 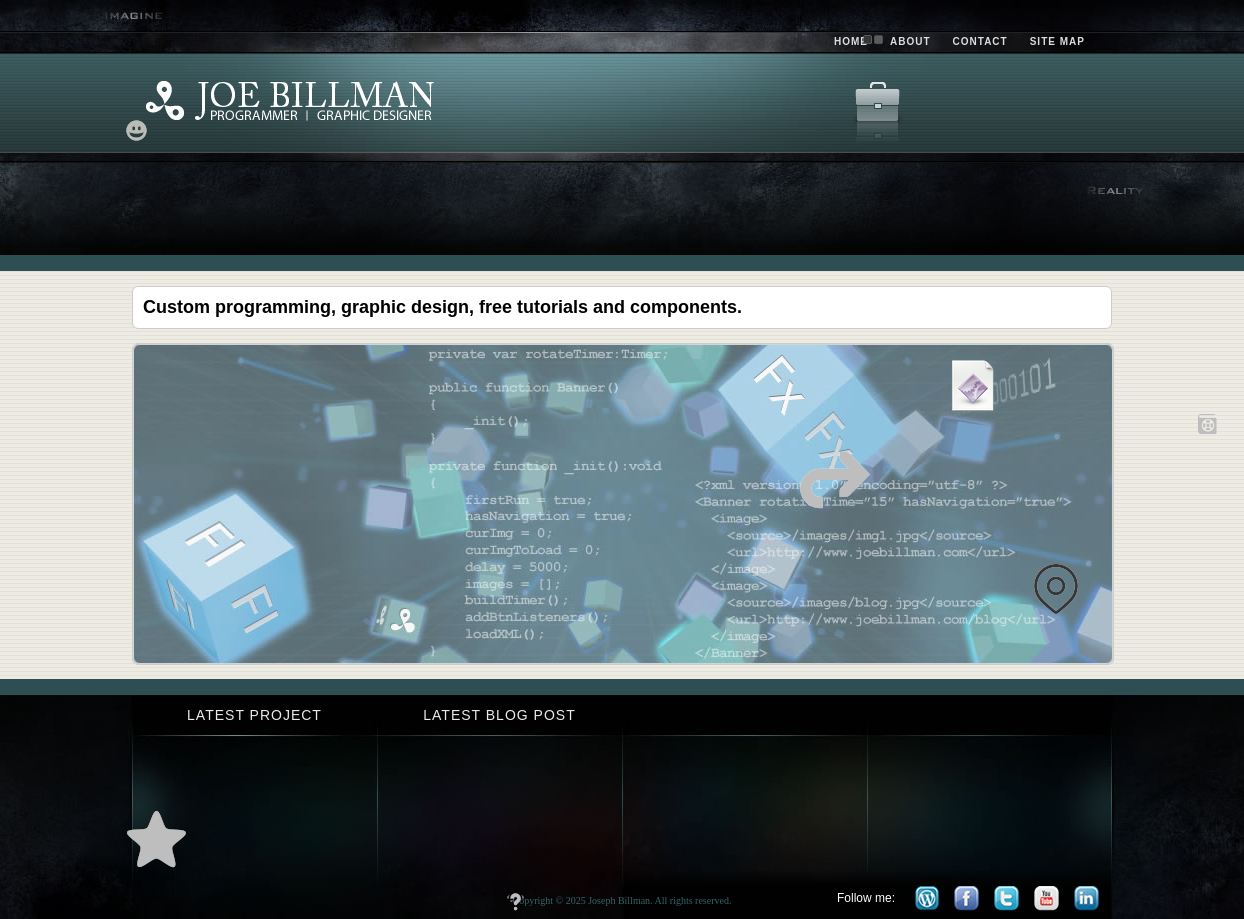 What do you see at coordinates (834, 480) in the screenshot?
I see `redo the last undone action` at bounding box center [834, 480].